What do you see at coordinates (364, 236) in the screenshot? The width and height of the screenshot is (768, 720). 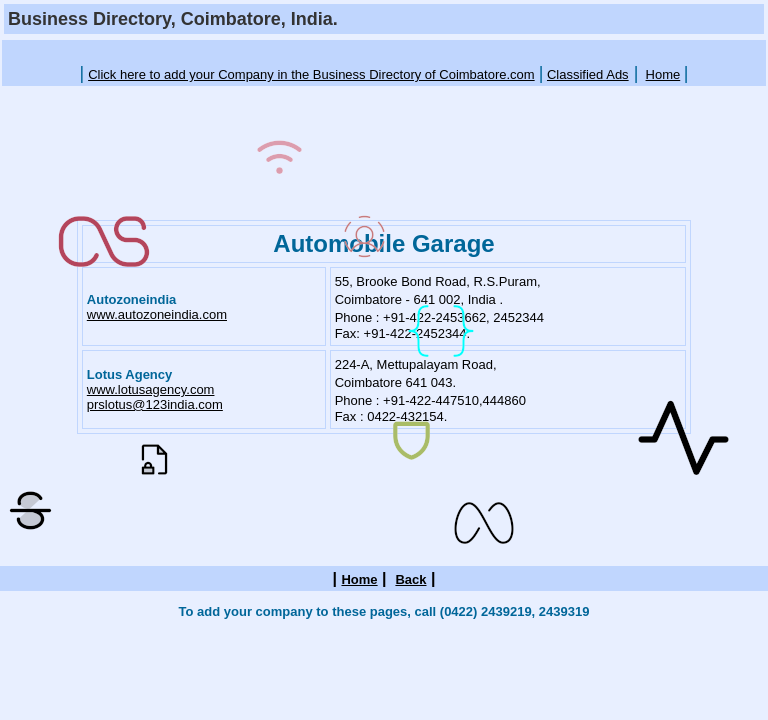 I see `user profile pending or incomplete` at bounding box center [364, 236].